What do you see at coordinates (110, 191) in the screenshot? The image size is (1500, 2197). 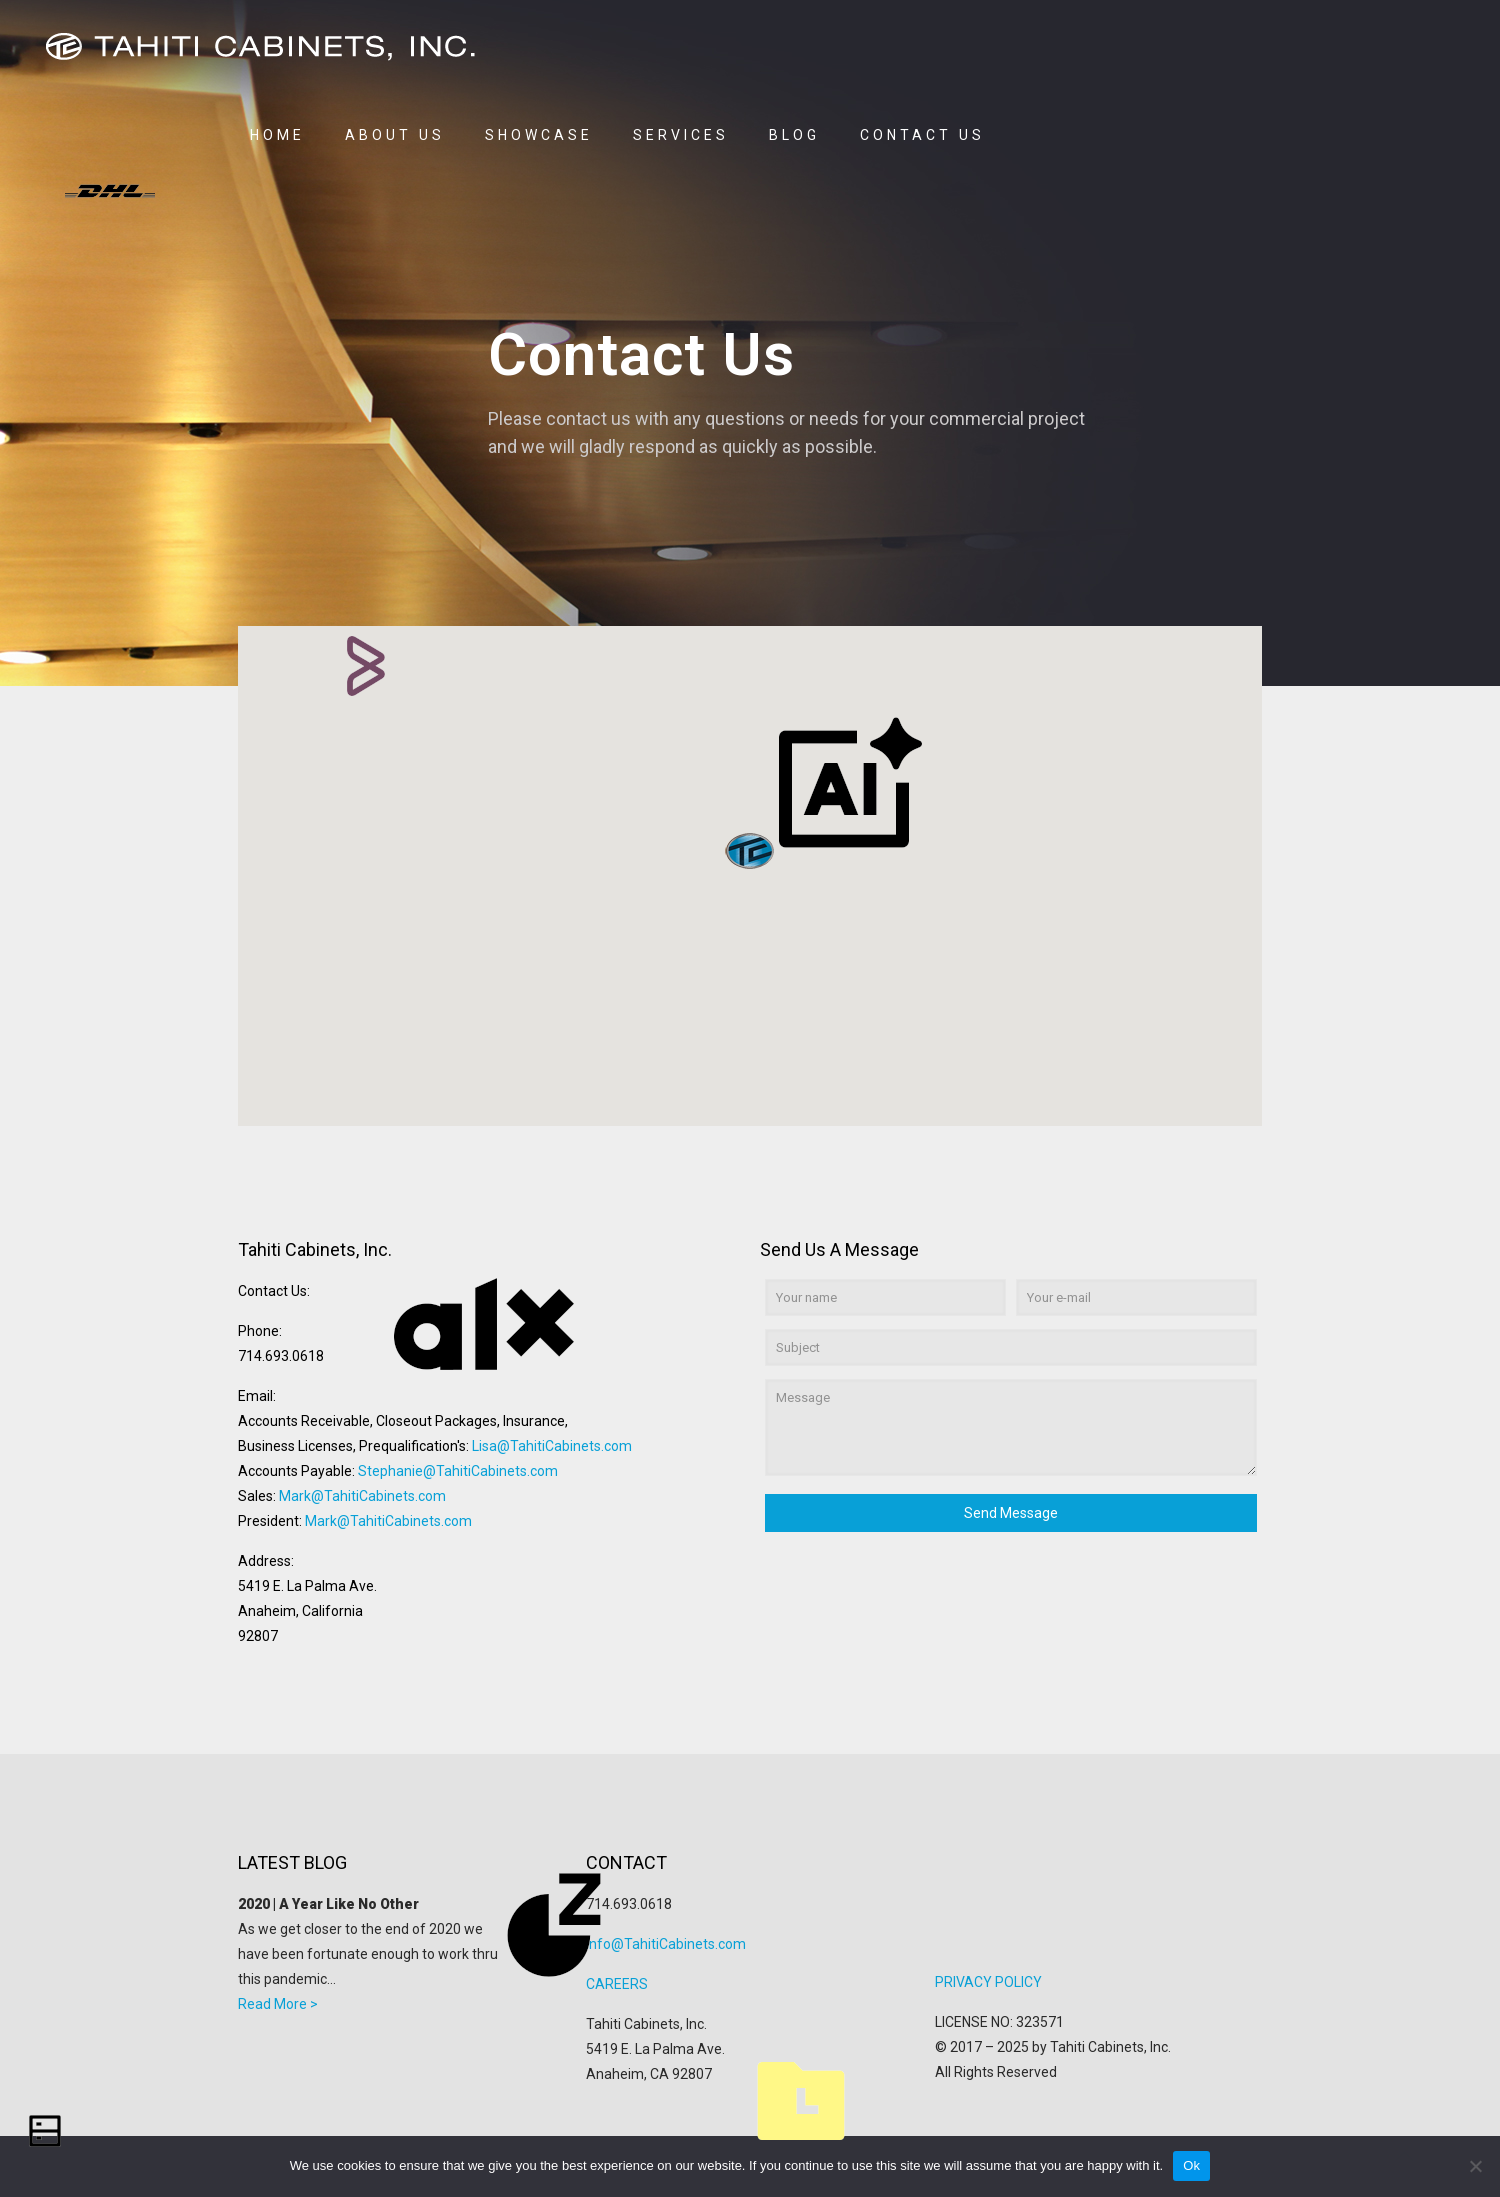 I see `DHL shipping and logistics company logo` at bounding box center [110, 191].